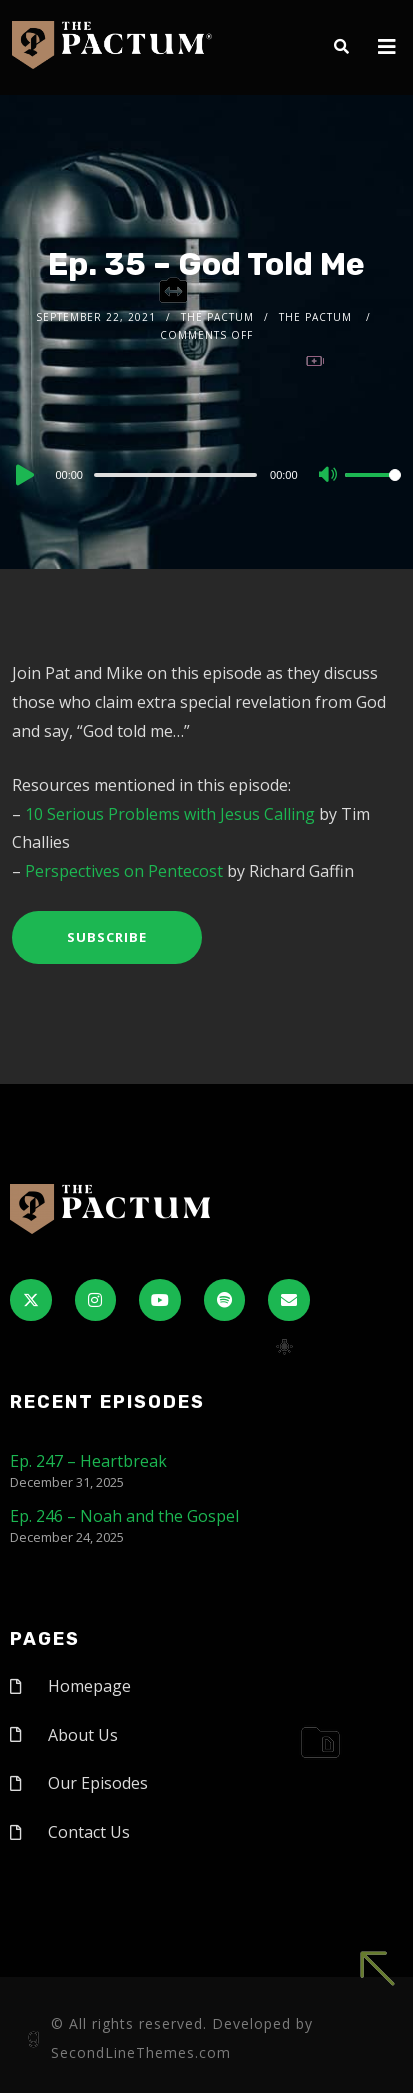  Describe the element at coordinates (320, 1742) in the screenshot. I see `access saved code snippets` at that location.